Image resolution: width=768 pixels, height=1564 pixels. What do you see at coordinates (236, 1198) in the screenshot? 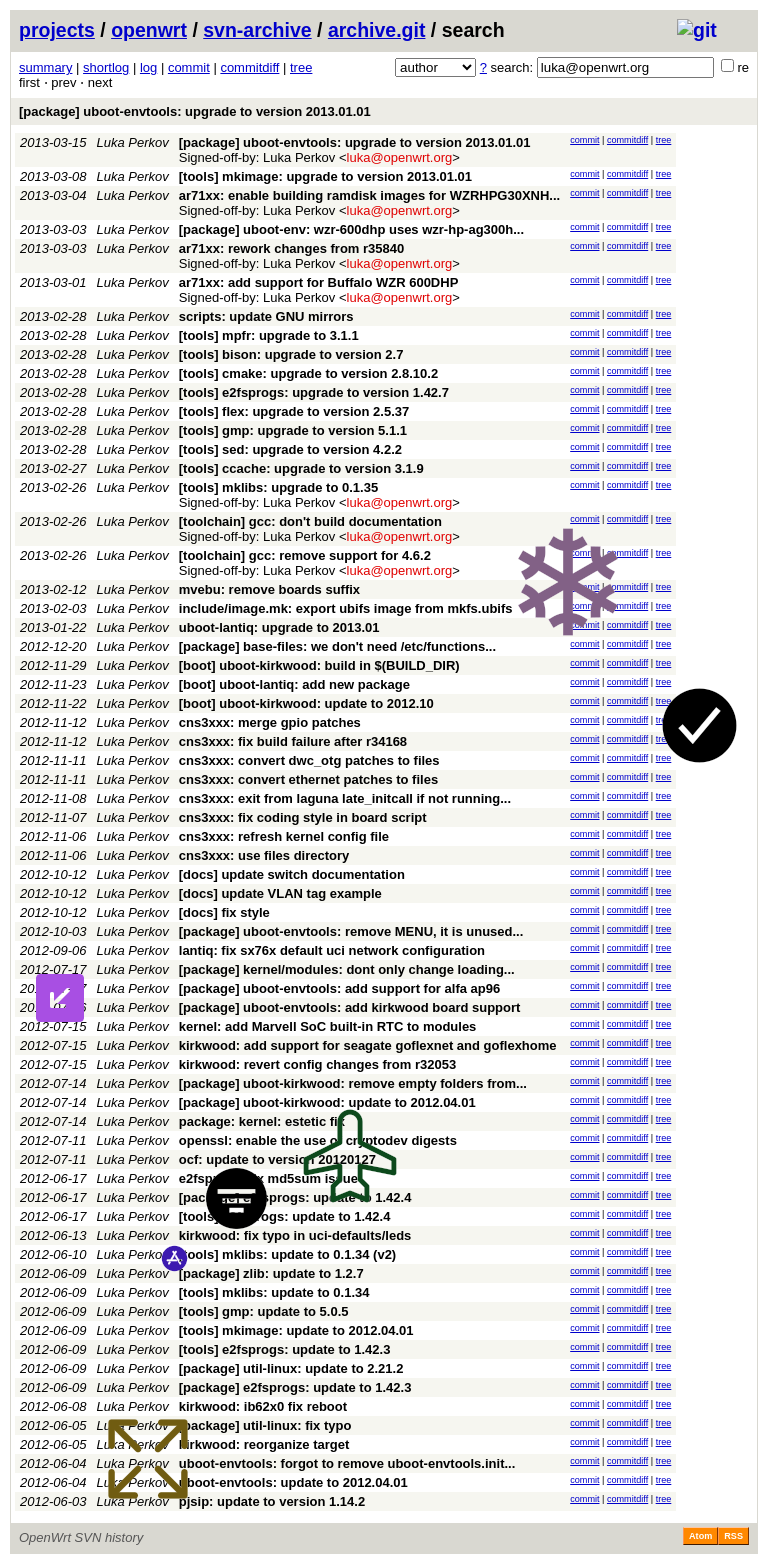
I see `filter or sort content` at bounding box center [236, 1198].